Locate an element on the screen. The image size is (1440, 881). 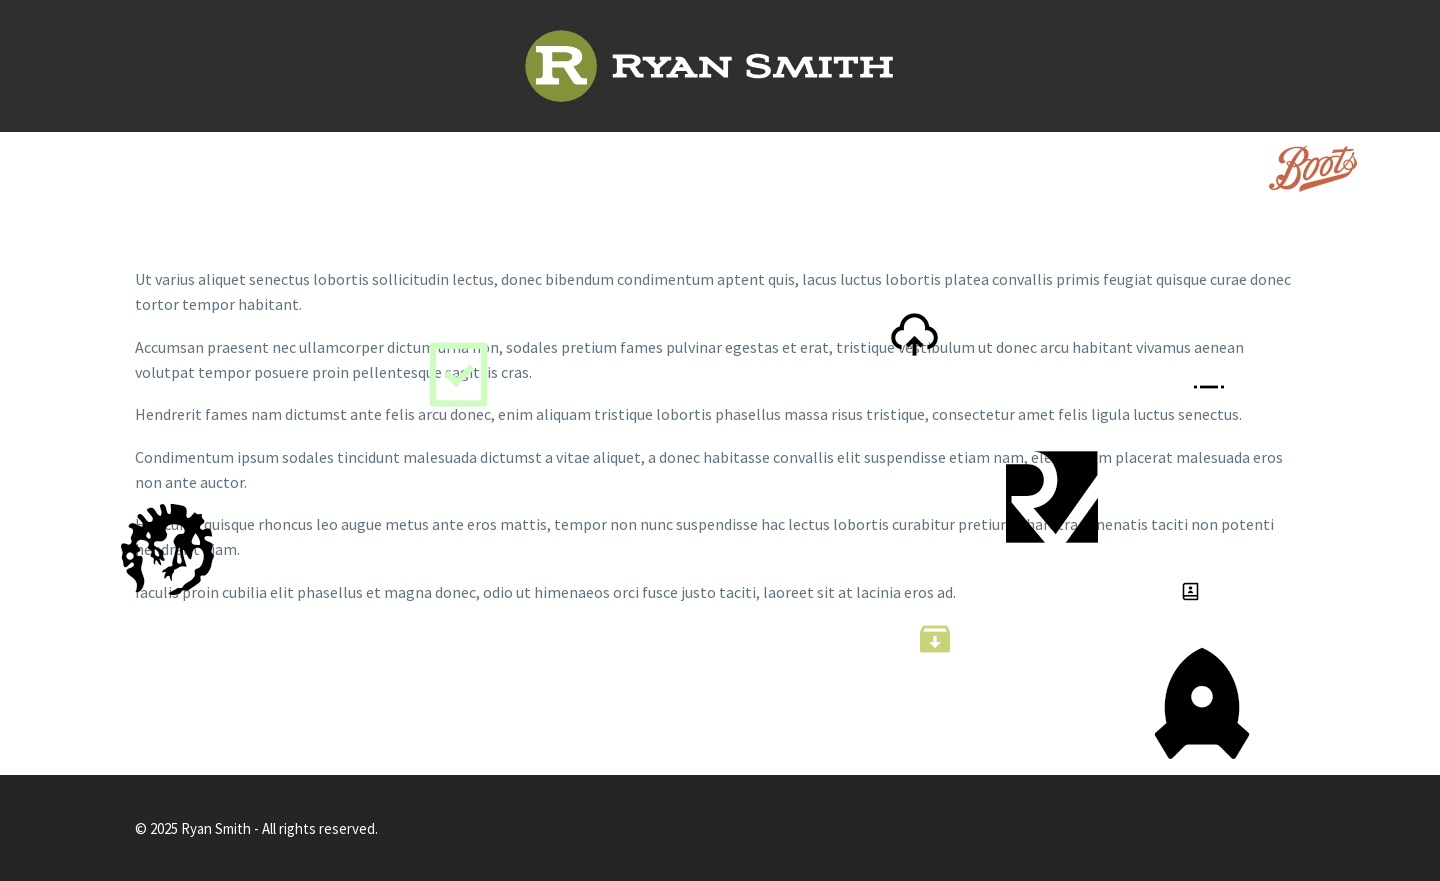
upload file to cloud storage is located at coordinates (914, 334).